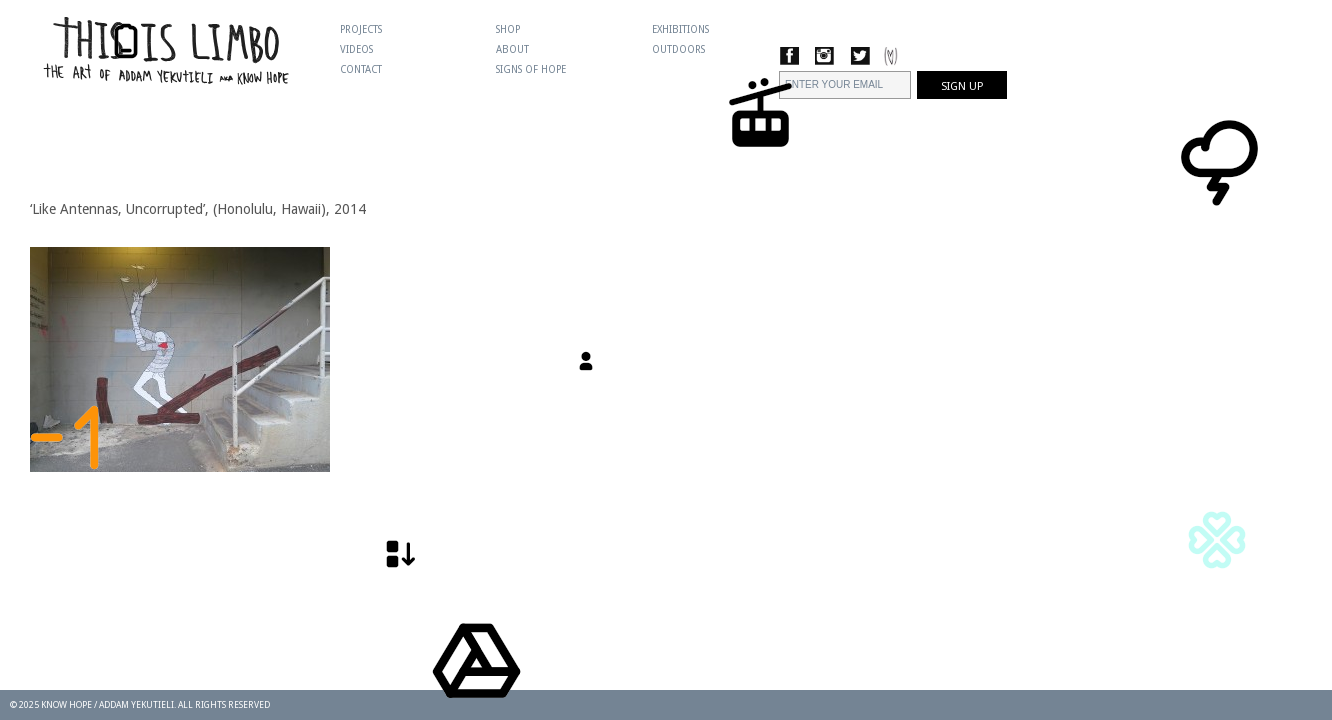  Describe the element at coordinates (400, 554) in the screenshot. I see `sort items in descending order` at that location.